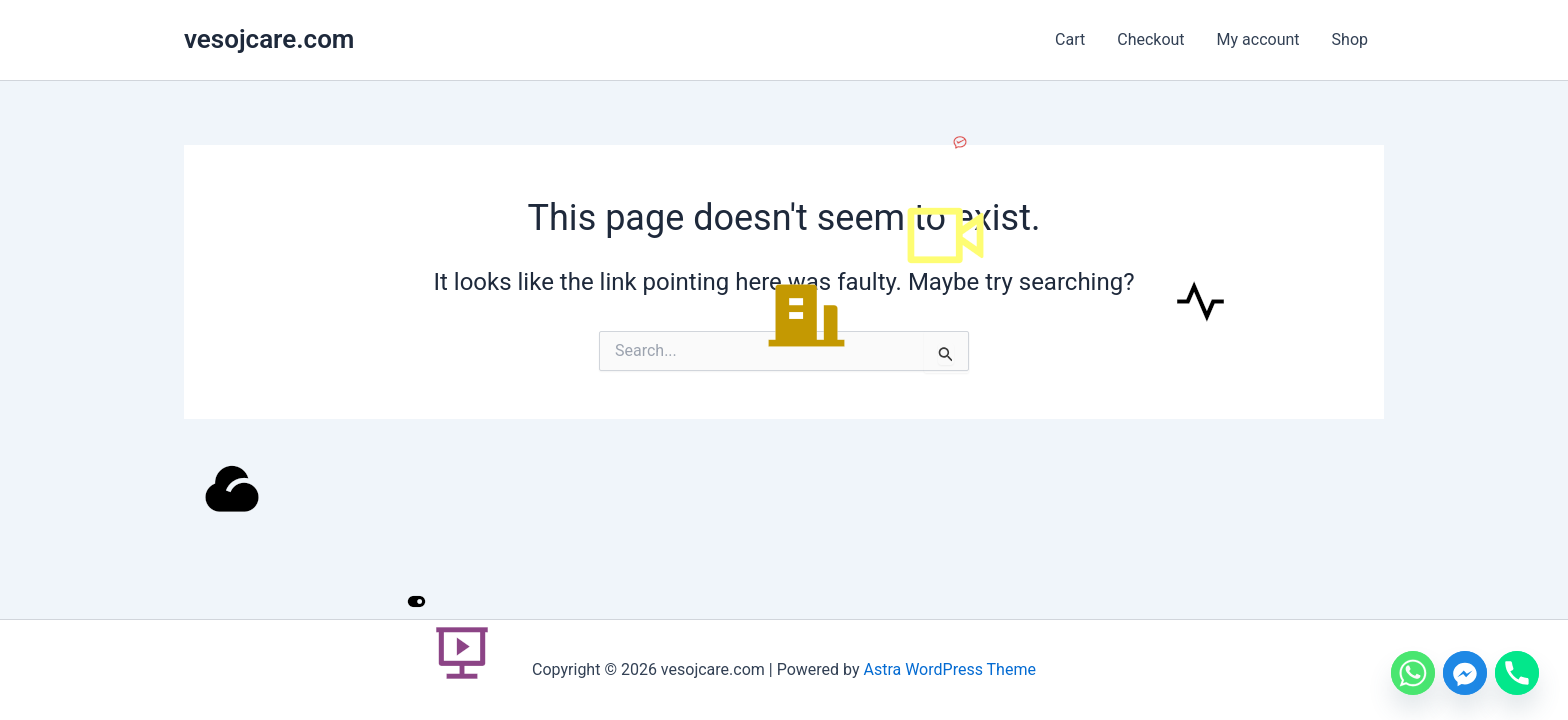 The width and height of the screenshot is (1568, 720). What do you see at coordinates (1200, 301) in the screenshot?
I see `view health or heart rate data` at bounding box center [1200, 301].